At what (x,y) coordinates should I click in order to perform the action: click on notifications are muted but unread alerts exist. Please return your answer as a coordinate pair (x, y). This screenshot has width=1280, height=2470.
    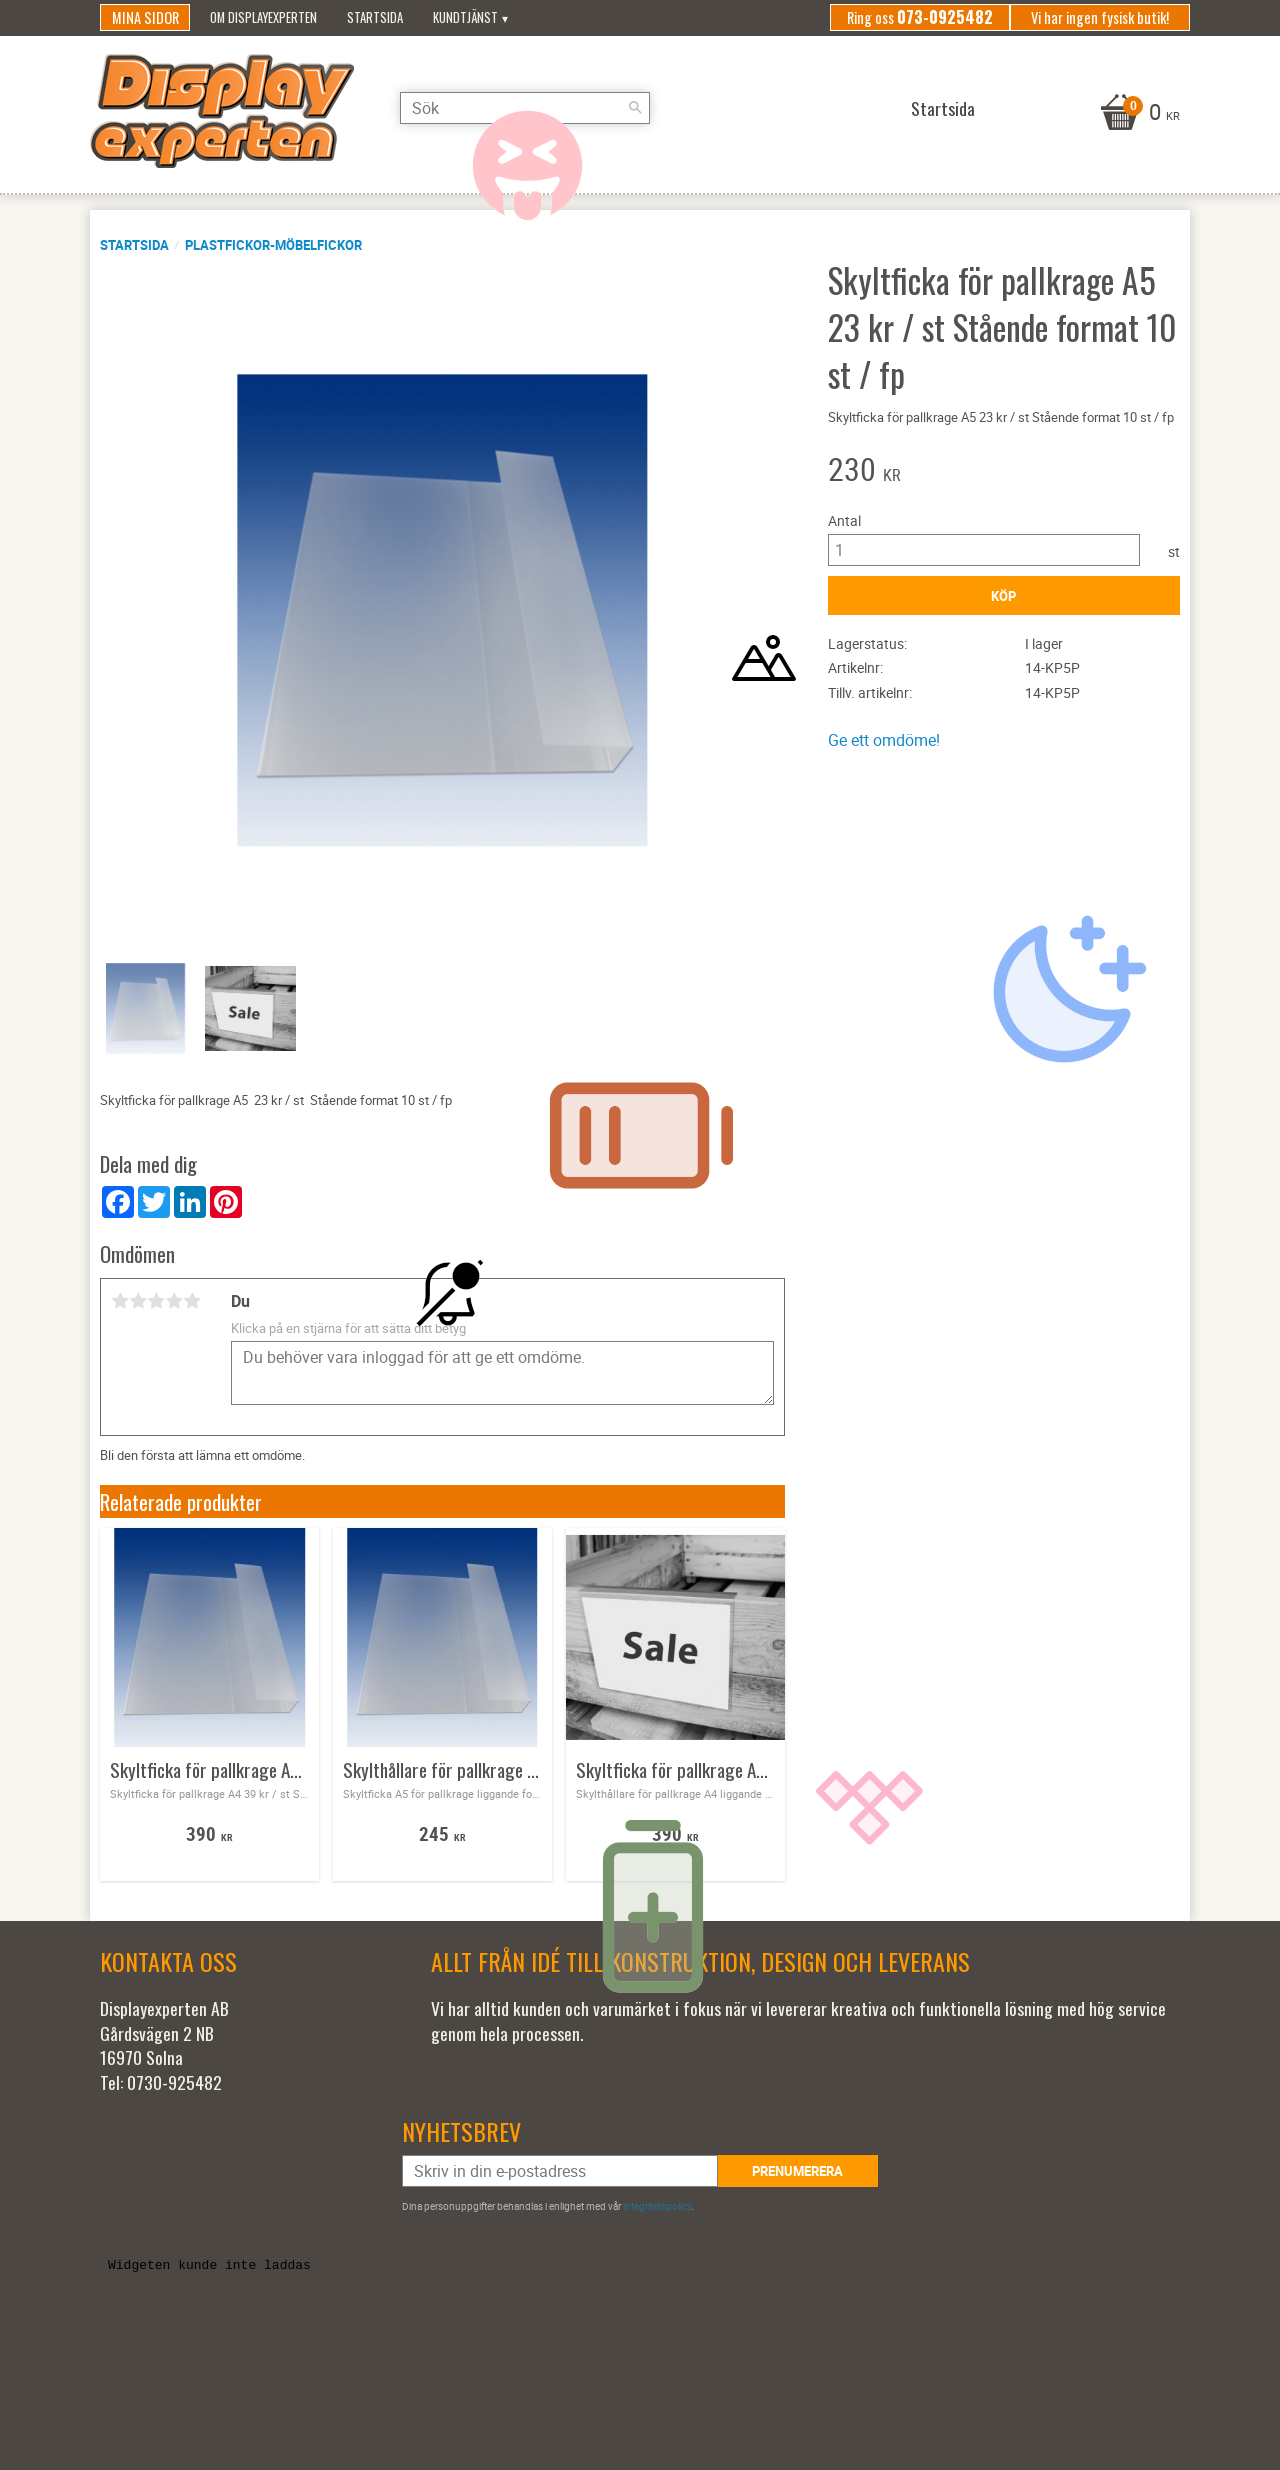
    Looking at the image, I should click on (448, 1294).